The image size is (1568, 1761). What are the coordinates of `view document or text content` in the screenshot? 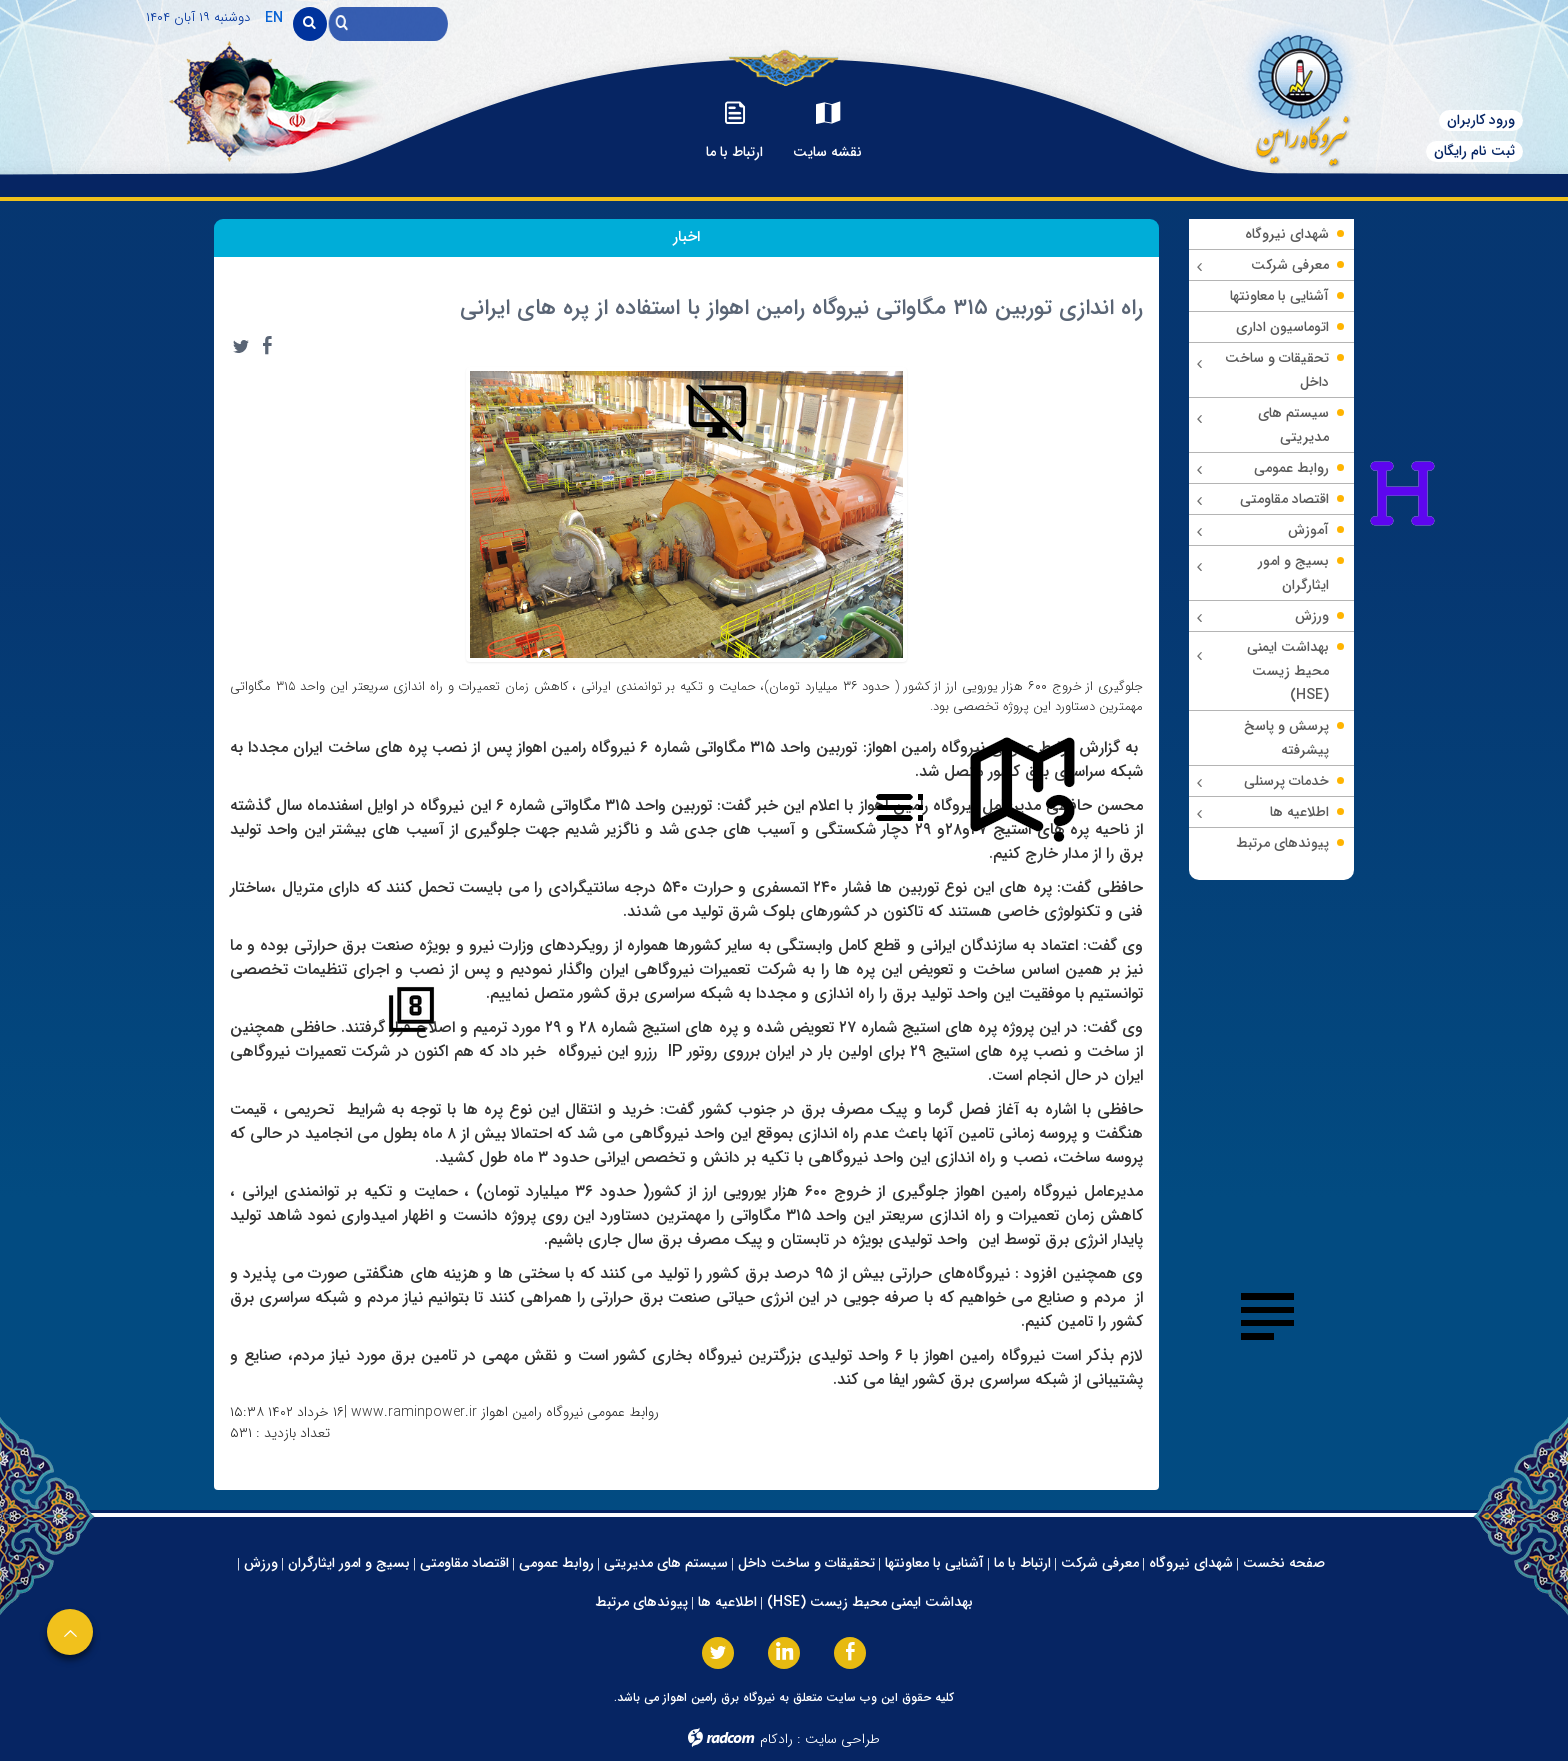 It's located at (1267, 1316).